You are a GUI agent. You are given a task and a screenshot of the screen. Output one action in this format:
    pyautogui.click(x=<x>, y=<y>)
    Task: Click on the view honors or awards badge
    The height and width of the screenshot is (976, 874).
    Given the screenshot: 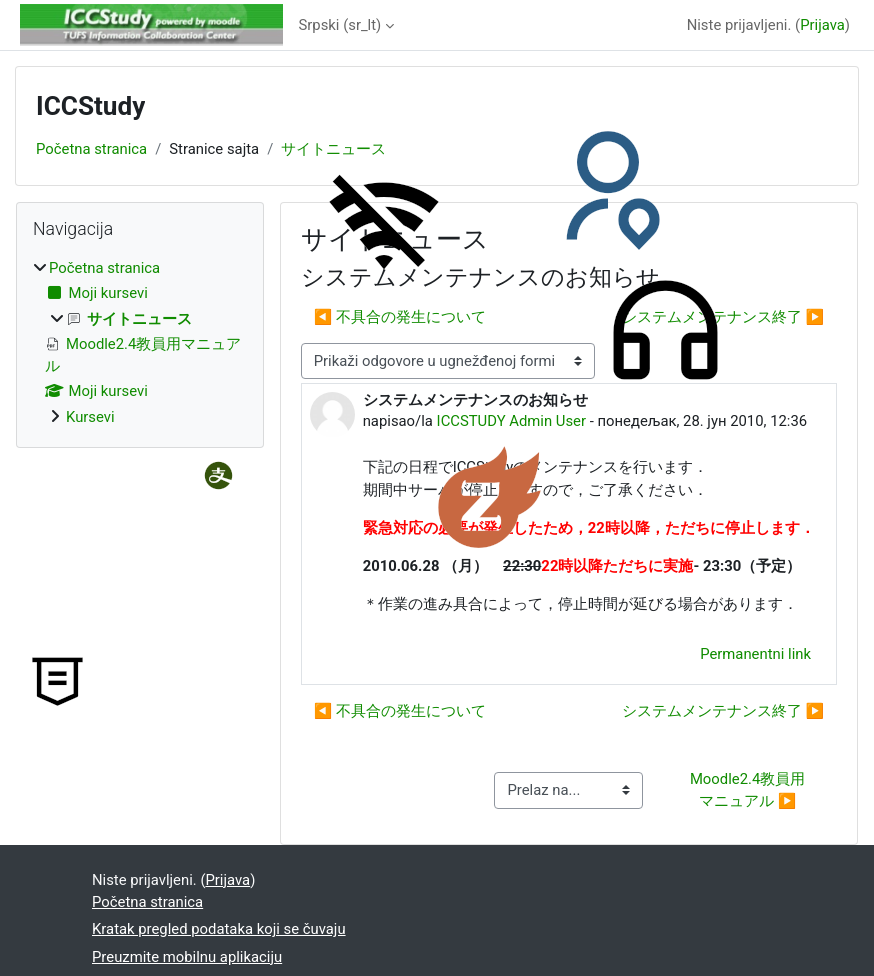 What is the action you would take?
    pyautogui.click(x=57, y=680)
    